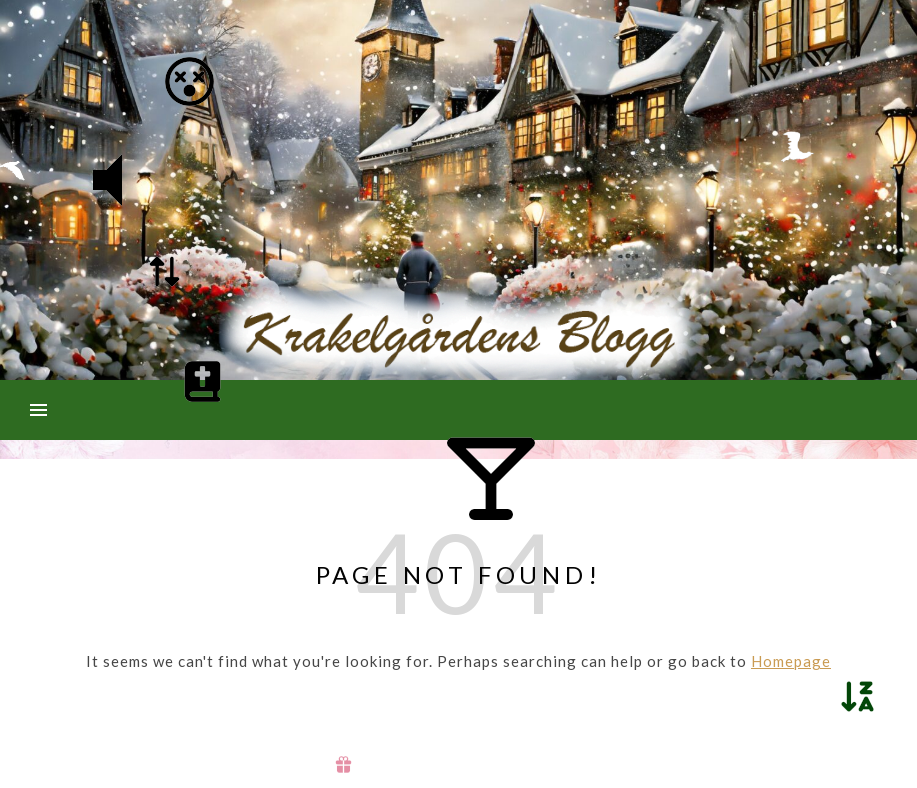 The image size is (917, 788). I want to click on sort items alphabetically from Z to A, so click(857, 696).